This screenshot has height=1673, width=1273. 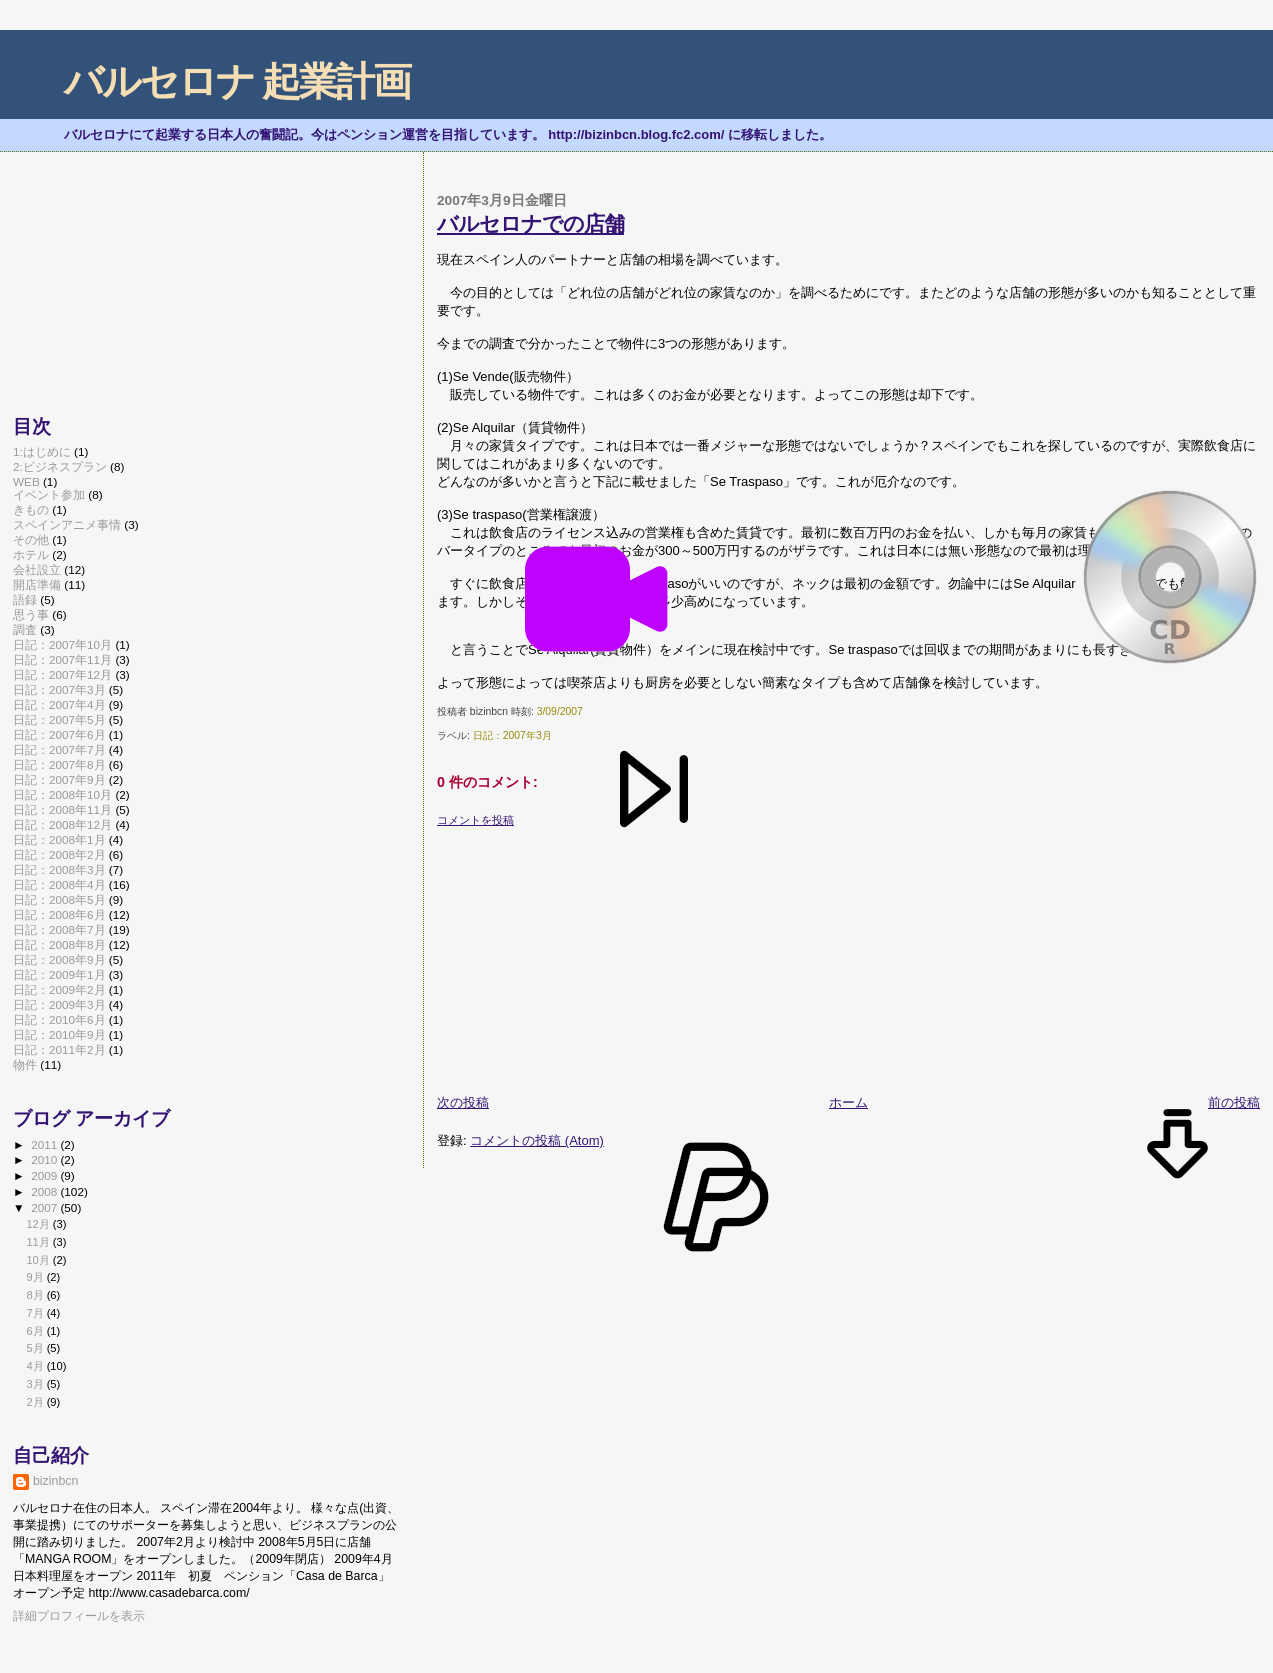 I want to click on a CD-R disc available for burning or writing data, so click(x=1170, y=577).